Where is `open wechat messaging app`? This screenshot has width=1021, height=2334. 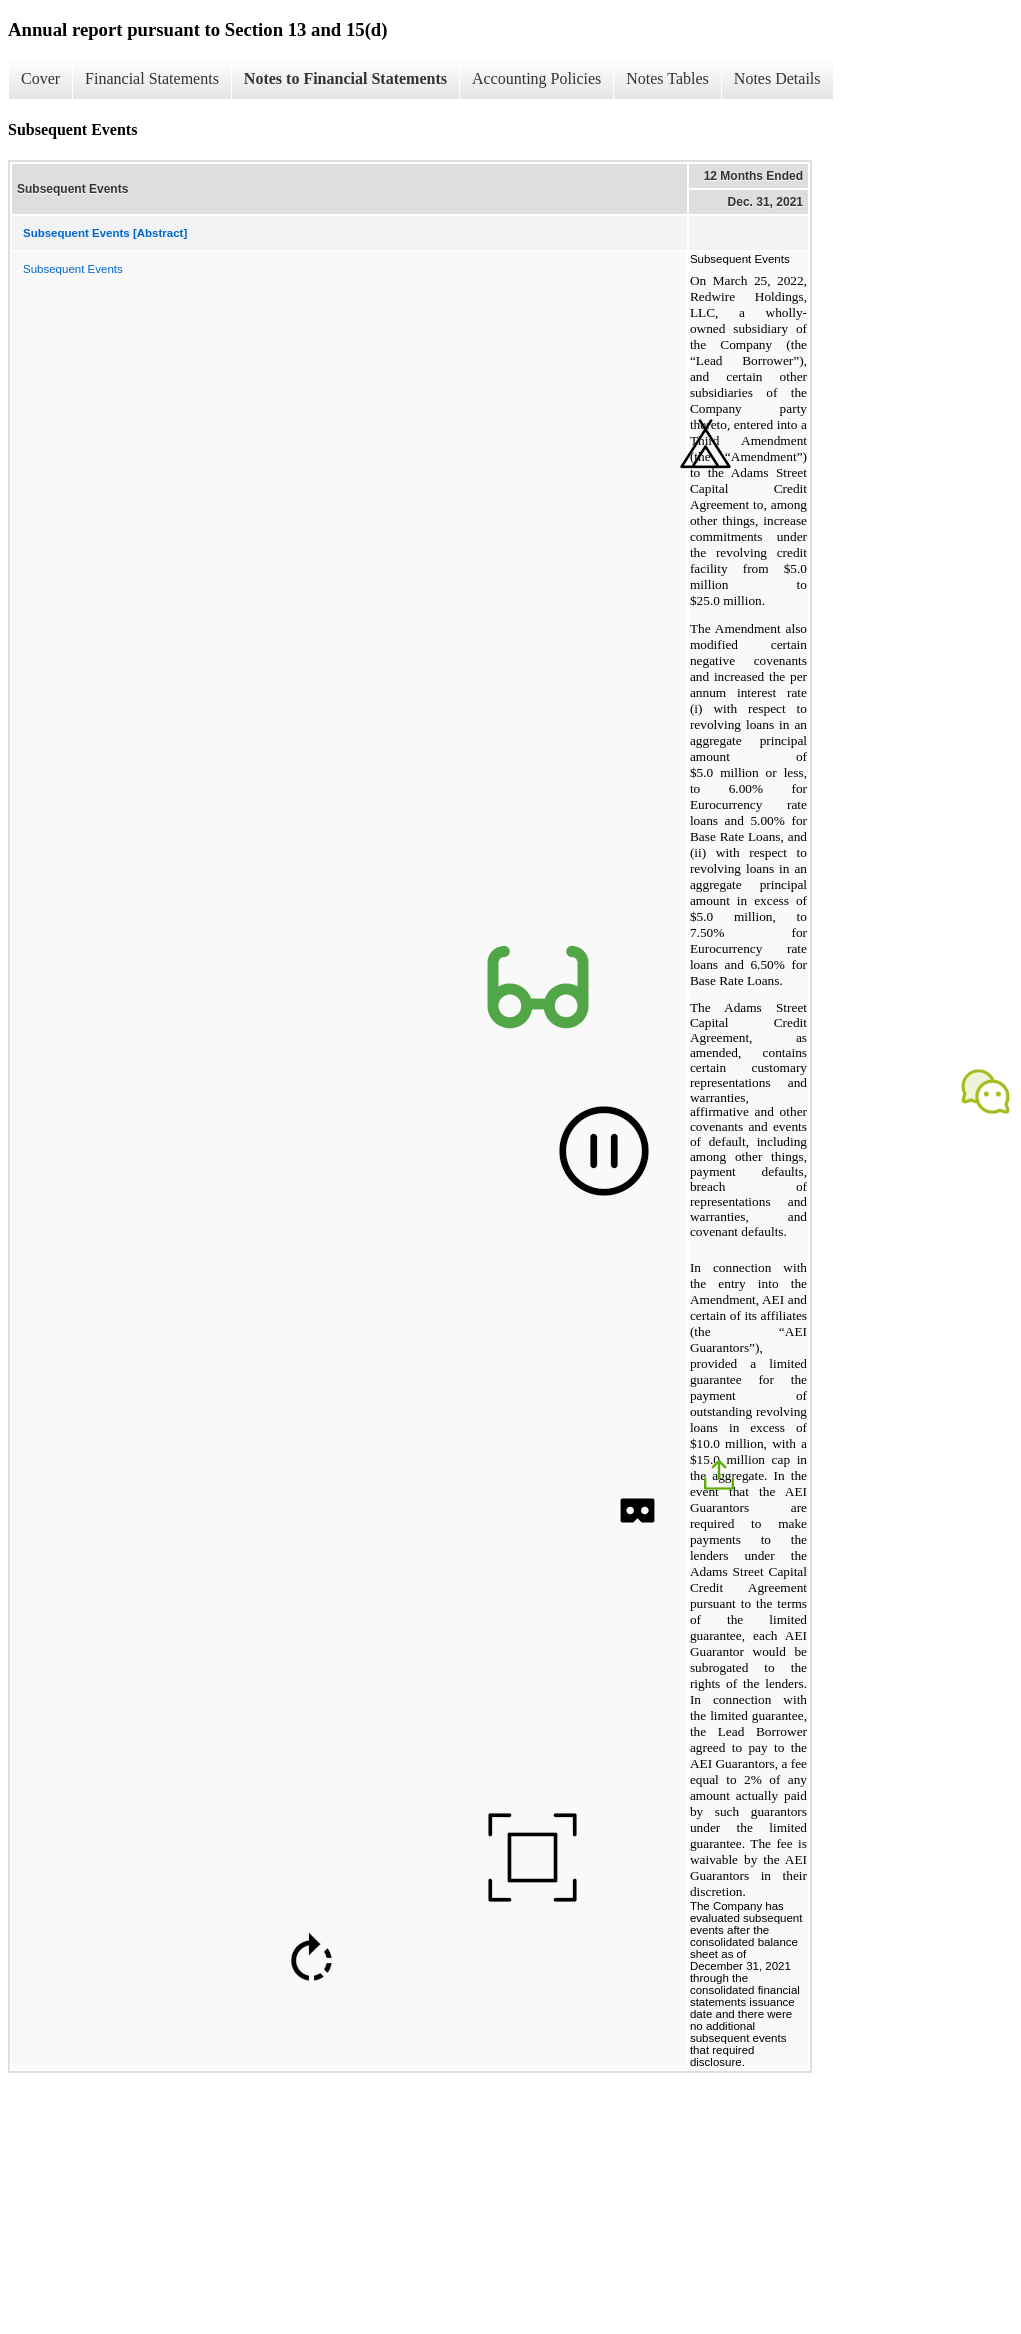 open wechat messaging app is located at coordinates (985, 1091).